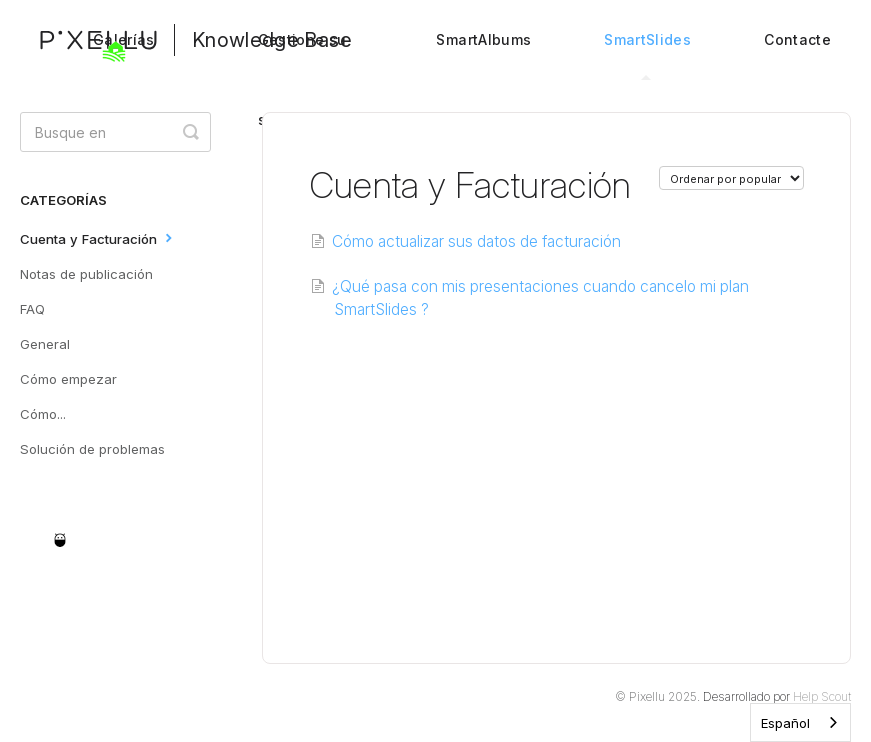  I want to click on access farm or agricultural features, so click(114, 52).